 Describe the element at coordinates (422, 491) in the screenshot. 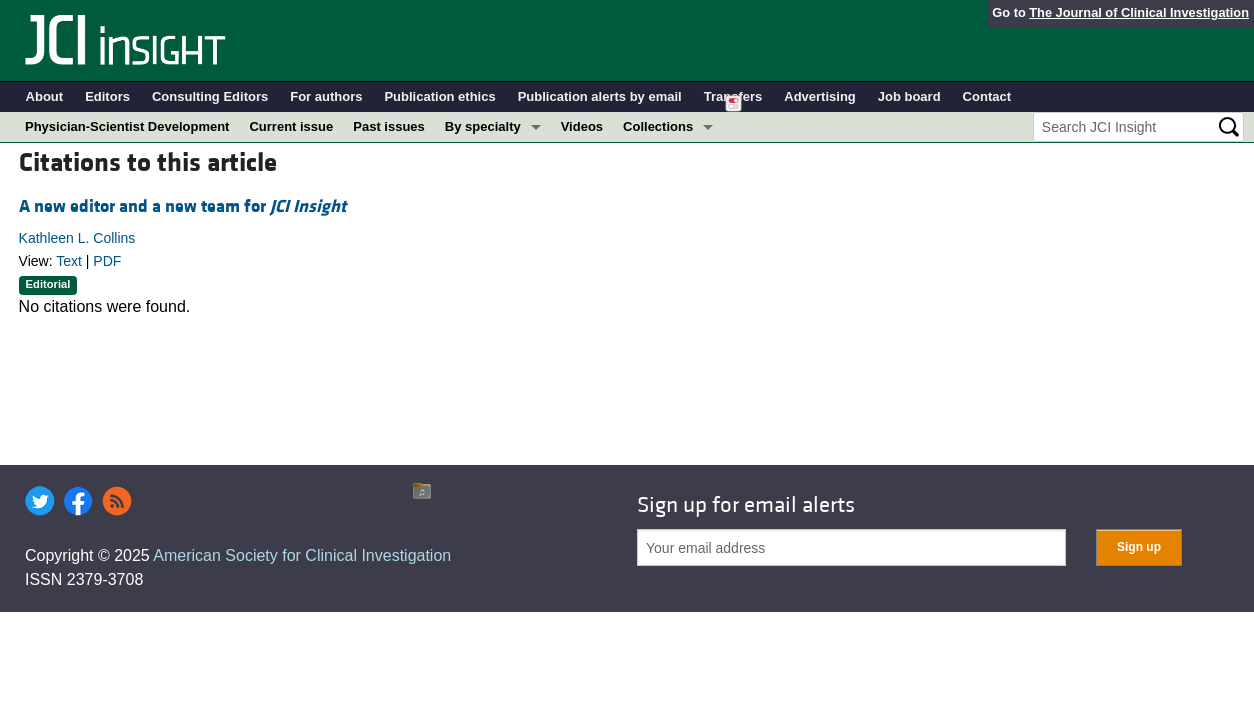

I see `open your music folder` at that location.